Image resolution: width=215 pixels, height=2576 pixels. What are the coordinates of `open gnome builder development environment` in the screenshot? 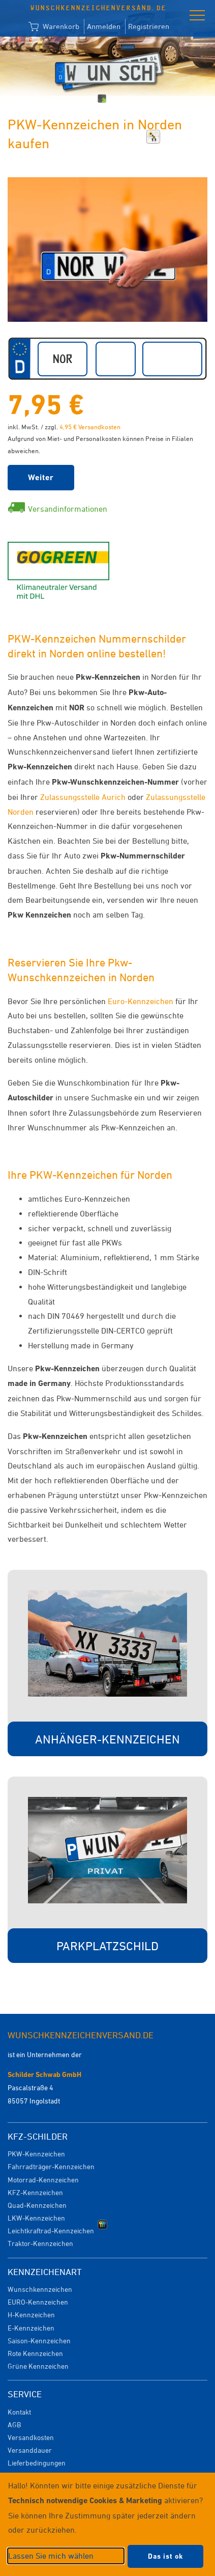 It's located at (153, 136).